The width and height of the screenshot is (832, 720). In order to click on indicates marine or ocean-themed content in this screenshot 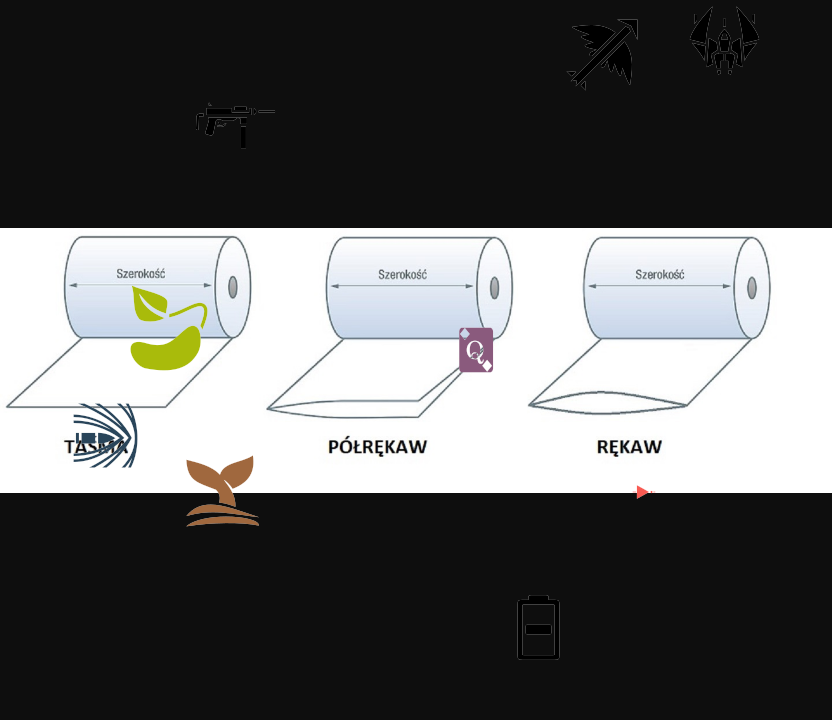, I will do `click(222, 489)`.